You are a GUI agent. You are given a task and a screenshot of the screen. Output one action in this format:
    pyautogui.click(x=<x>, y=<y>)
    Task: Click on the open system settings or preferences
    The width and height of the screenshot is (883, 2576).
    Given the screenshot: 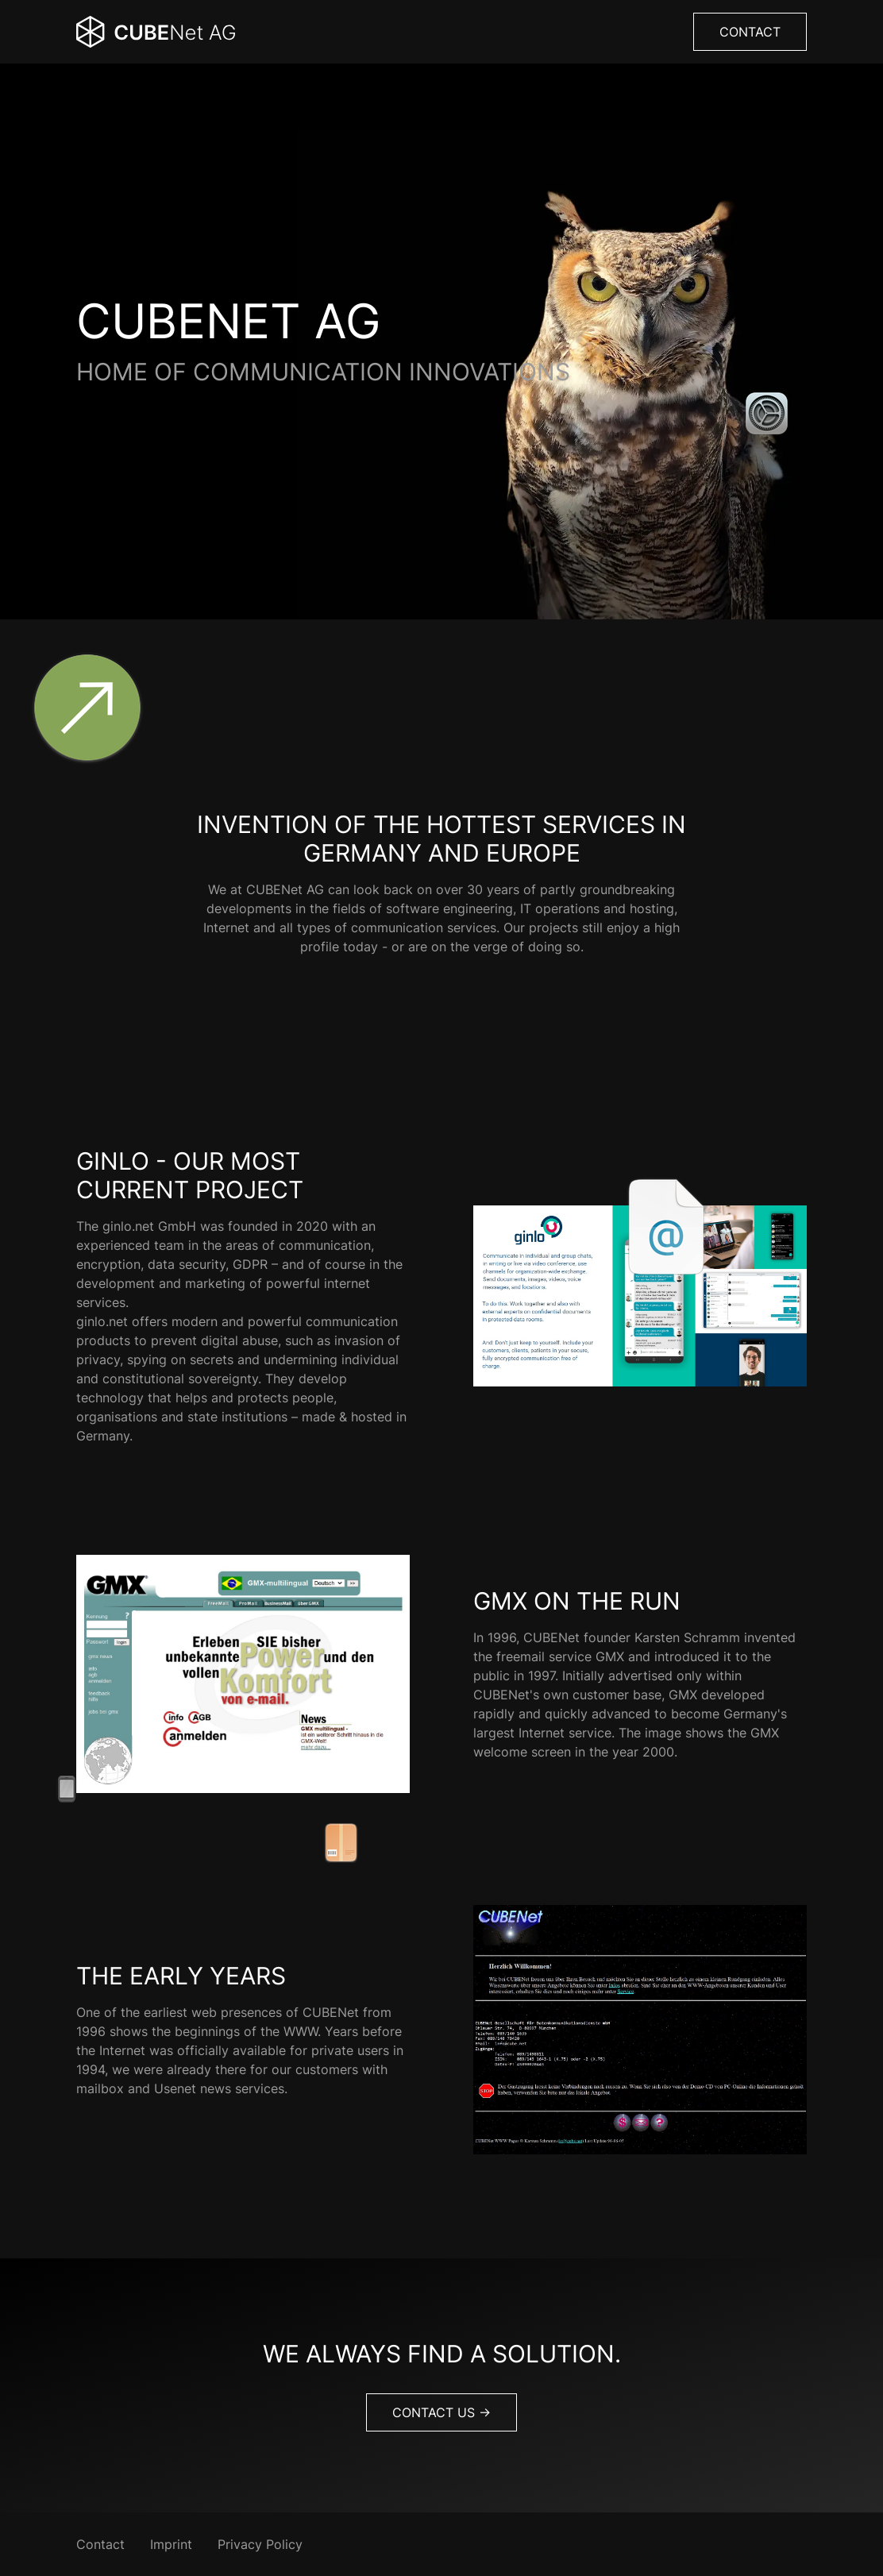 What is the action you would take?
    pyautogui.click(x=766, y=413)
    